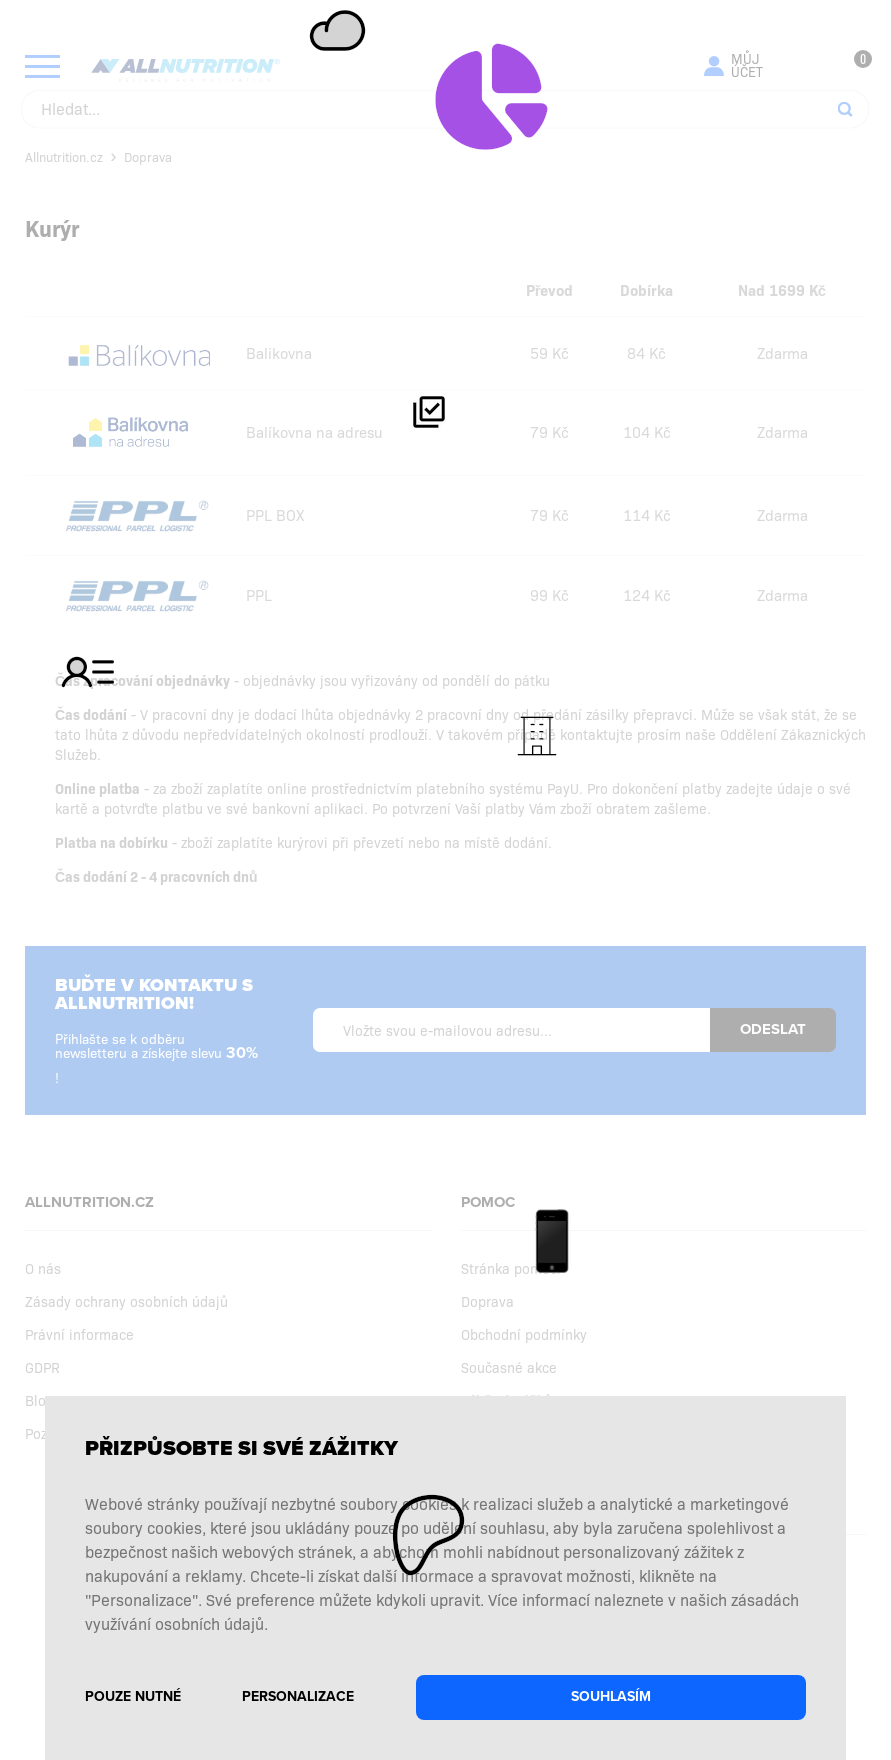  I want to click on view analytics or statistics, so click(488, 96).